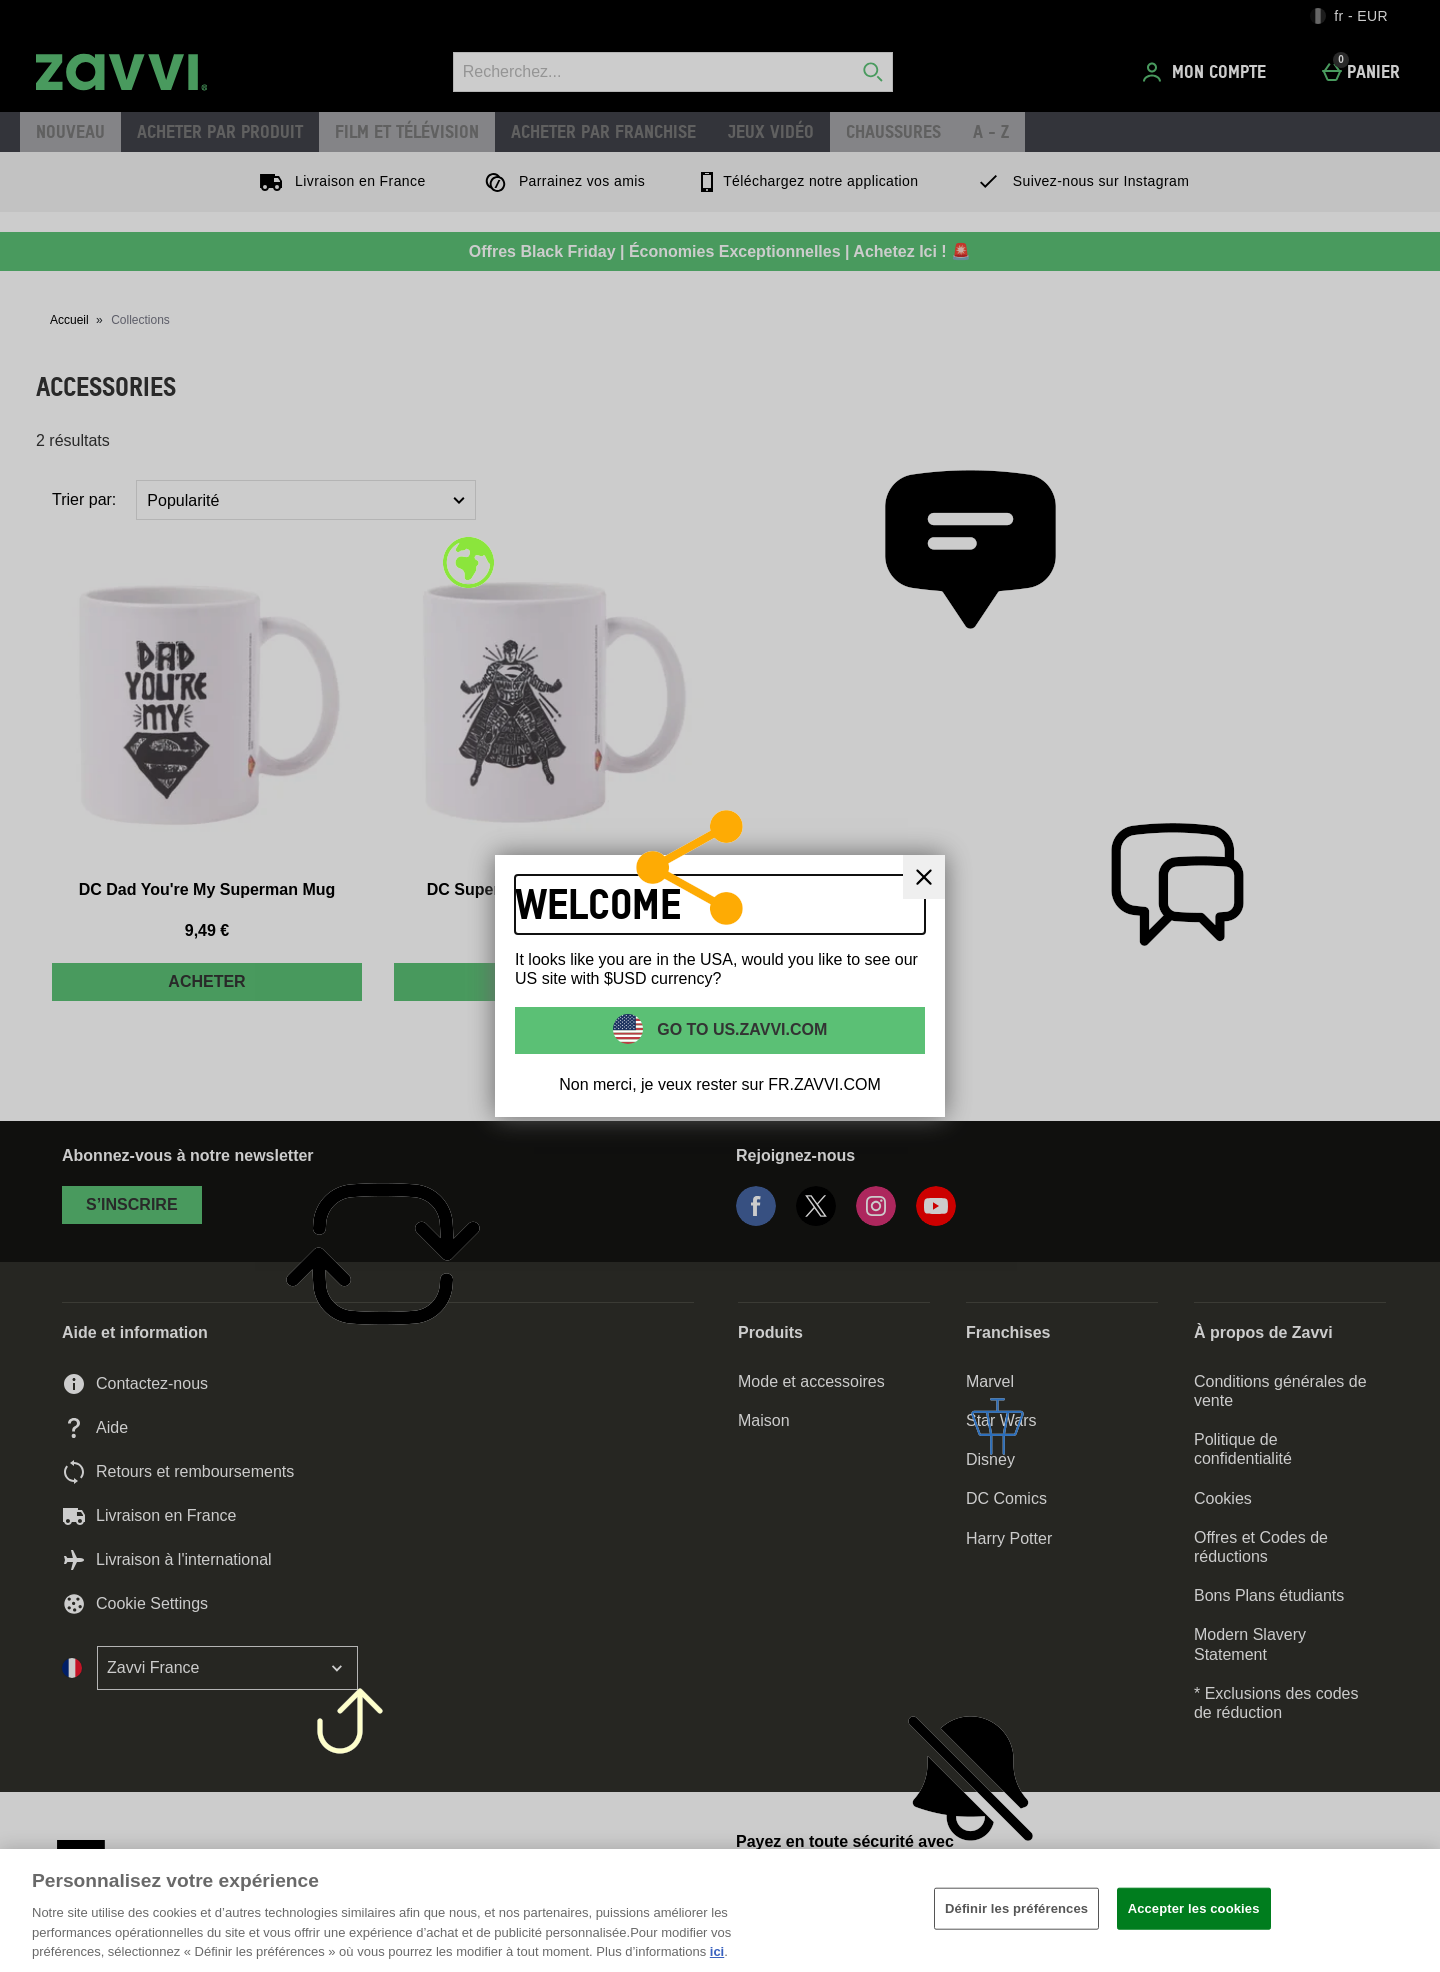 This screenshot has width=1440, height=1972. What do you see at coordinates (350, 1721) in the screenshot?
I see `go back to top of page` at bounding box center [350, 1721].